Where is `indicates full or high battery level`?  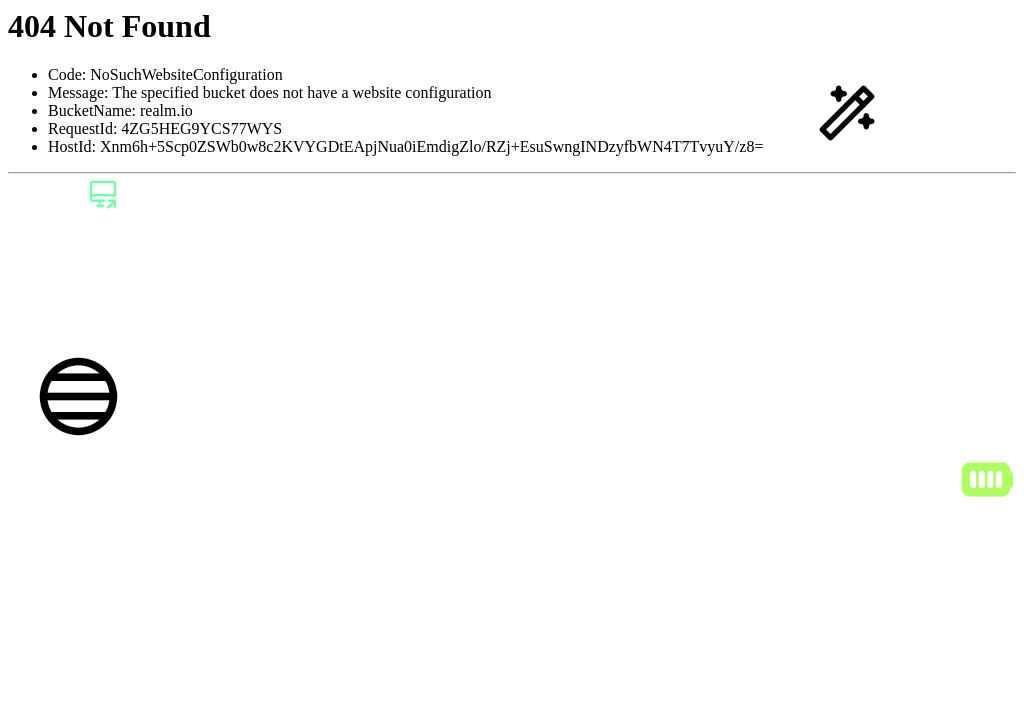
indicates full or high battery level is located at coordinates (987, 479).